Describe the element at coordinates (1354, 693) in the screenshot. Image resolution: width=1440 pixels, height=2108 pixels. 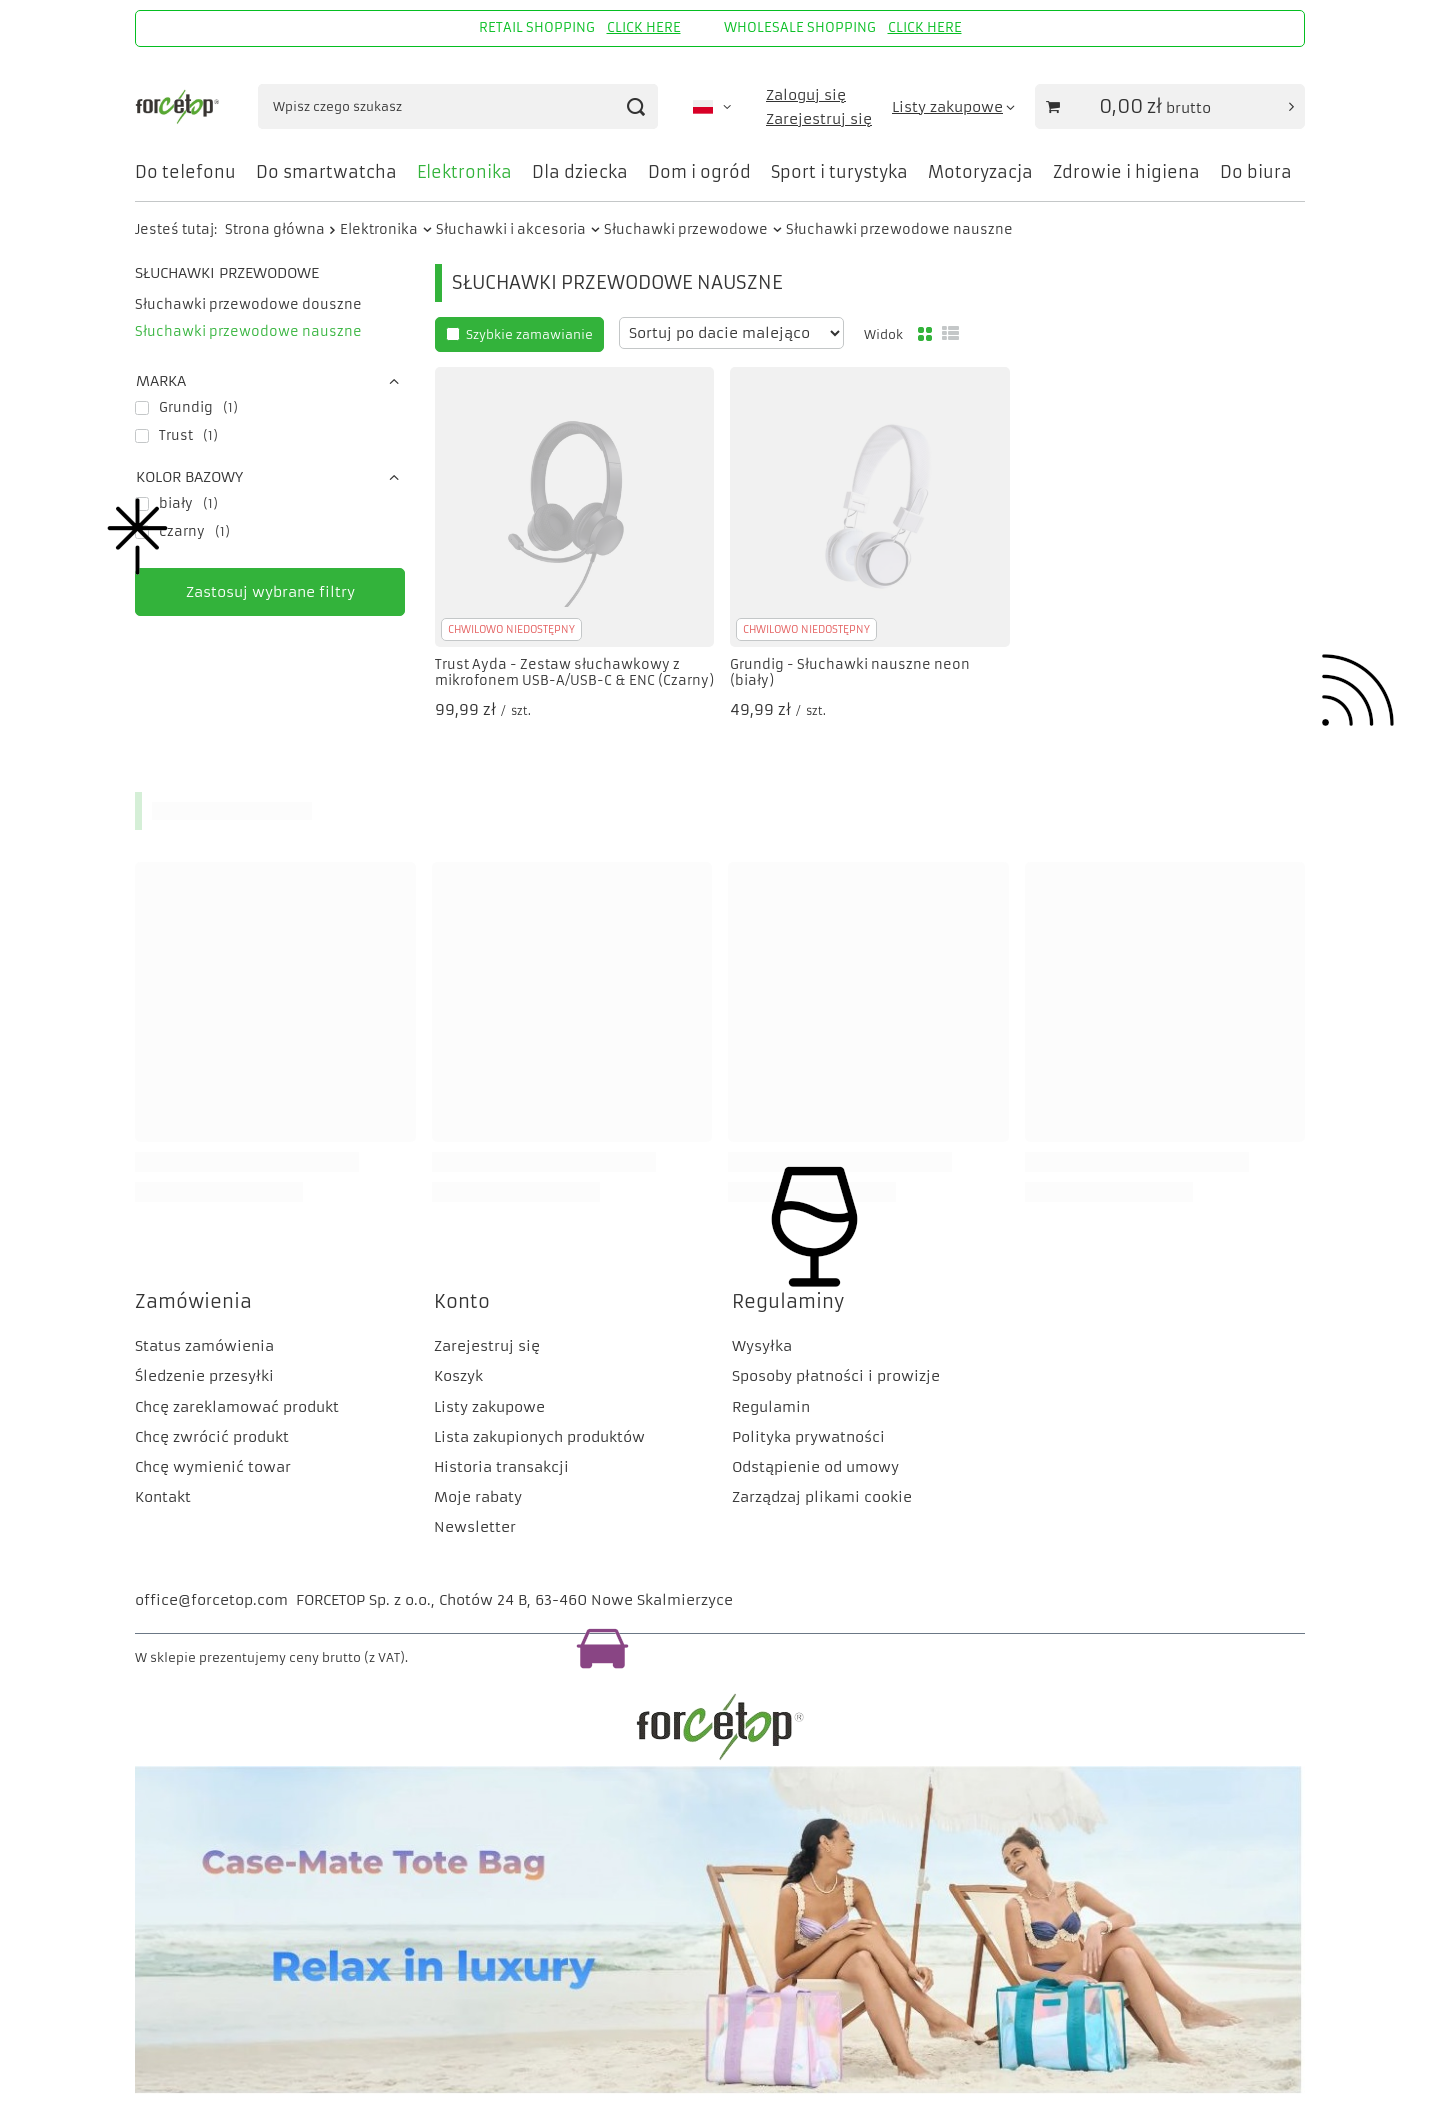
I see `subscribe to RSS feed` at that location.